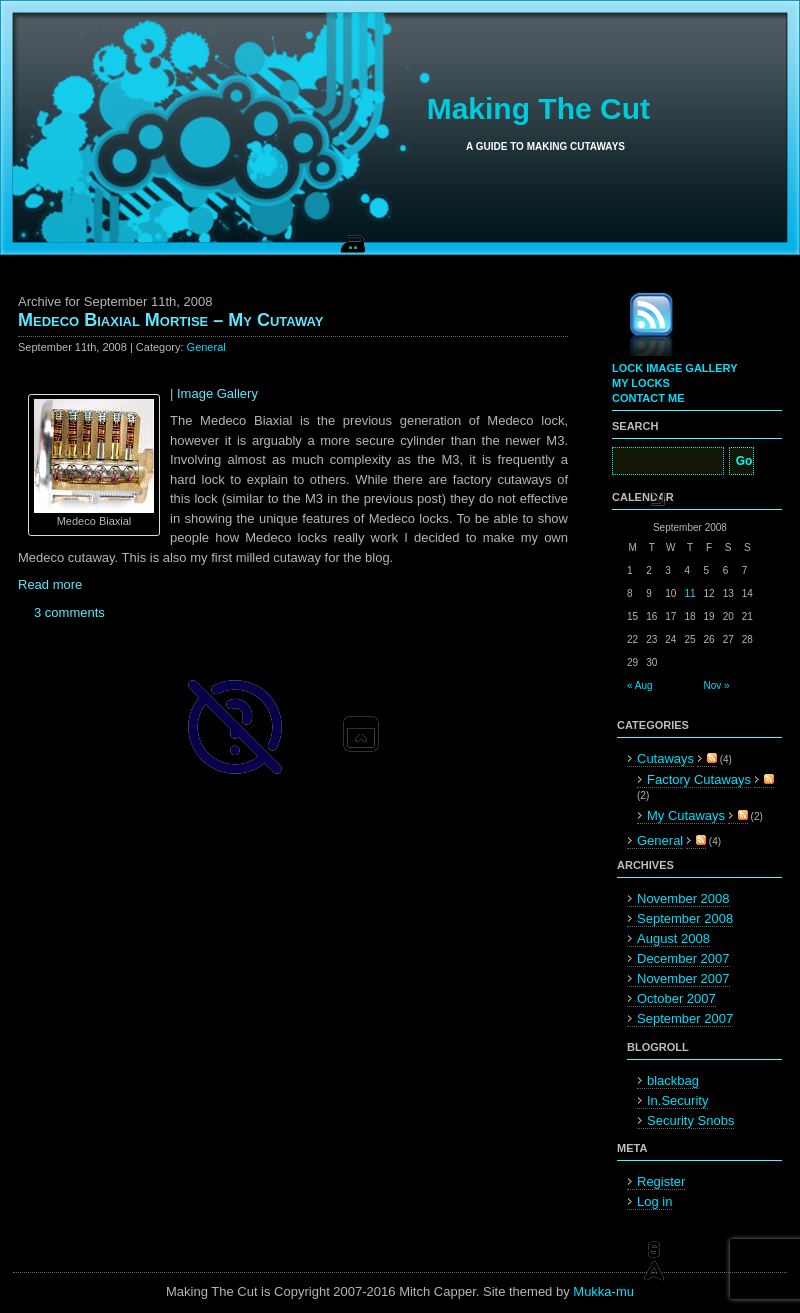 The height and width of the screenshot is (1313, 800). What do you see at coordinates (235, 727) in the screenshot?
I see `help or support is currently unavailable` at bounding box center [235, 727].